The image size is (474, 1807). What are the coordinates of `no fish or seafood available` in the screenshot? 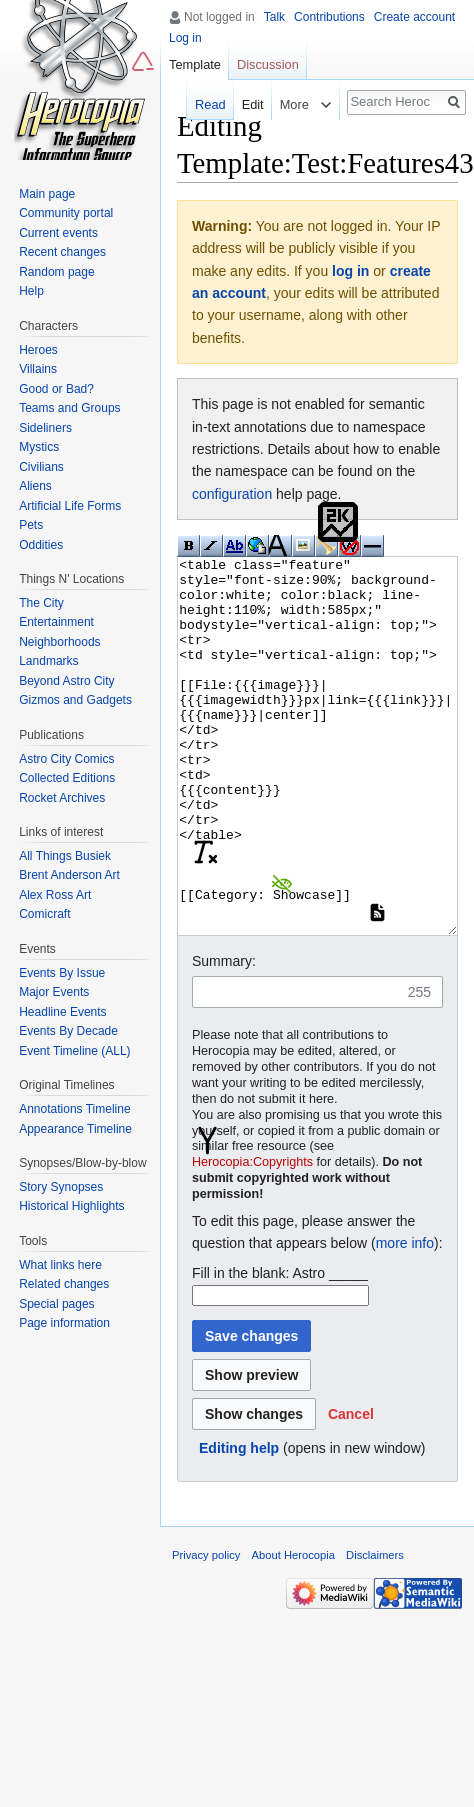 It's located at (282, 884).